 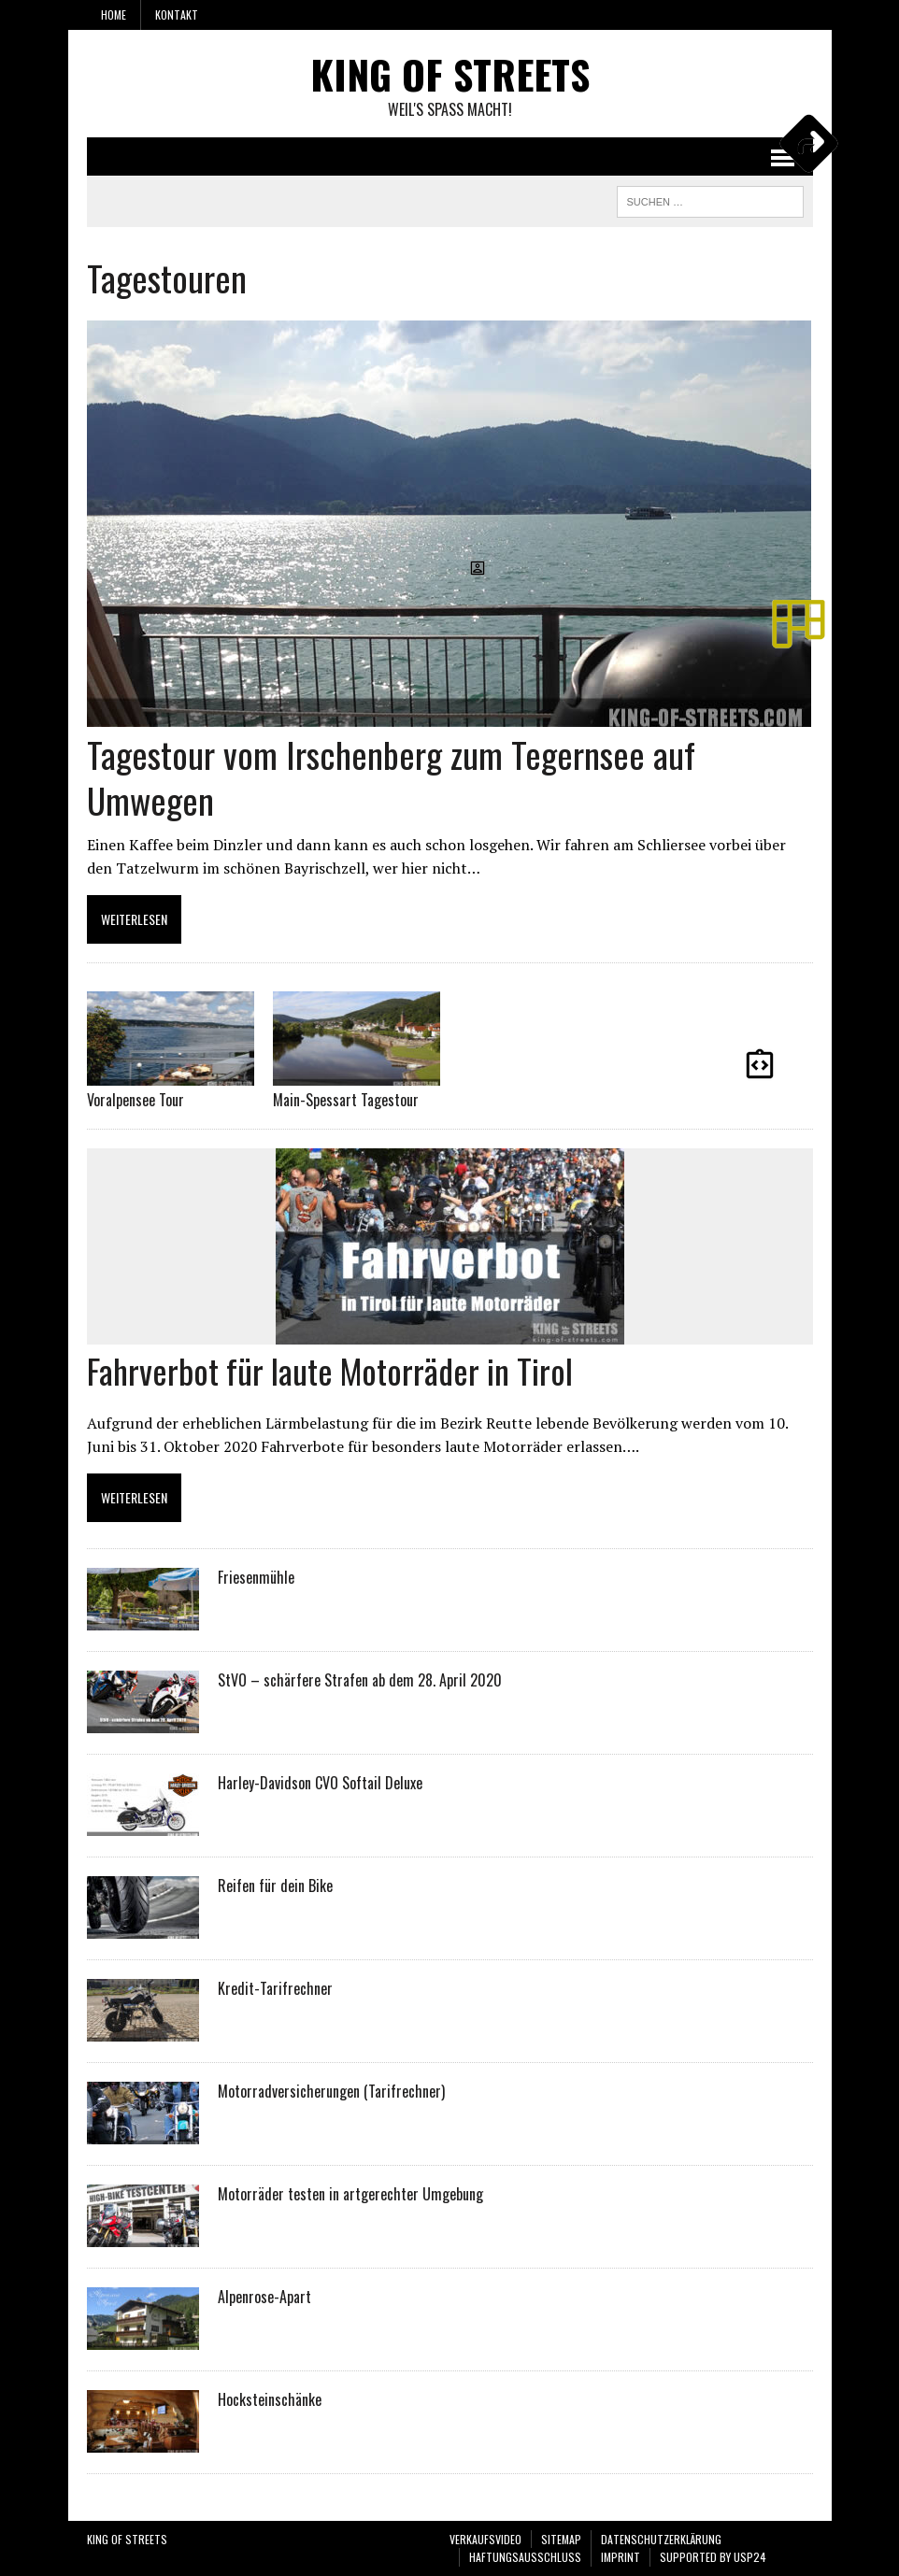 I want to click on switch to portrait orientation mode, so click(x=478, y=568).